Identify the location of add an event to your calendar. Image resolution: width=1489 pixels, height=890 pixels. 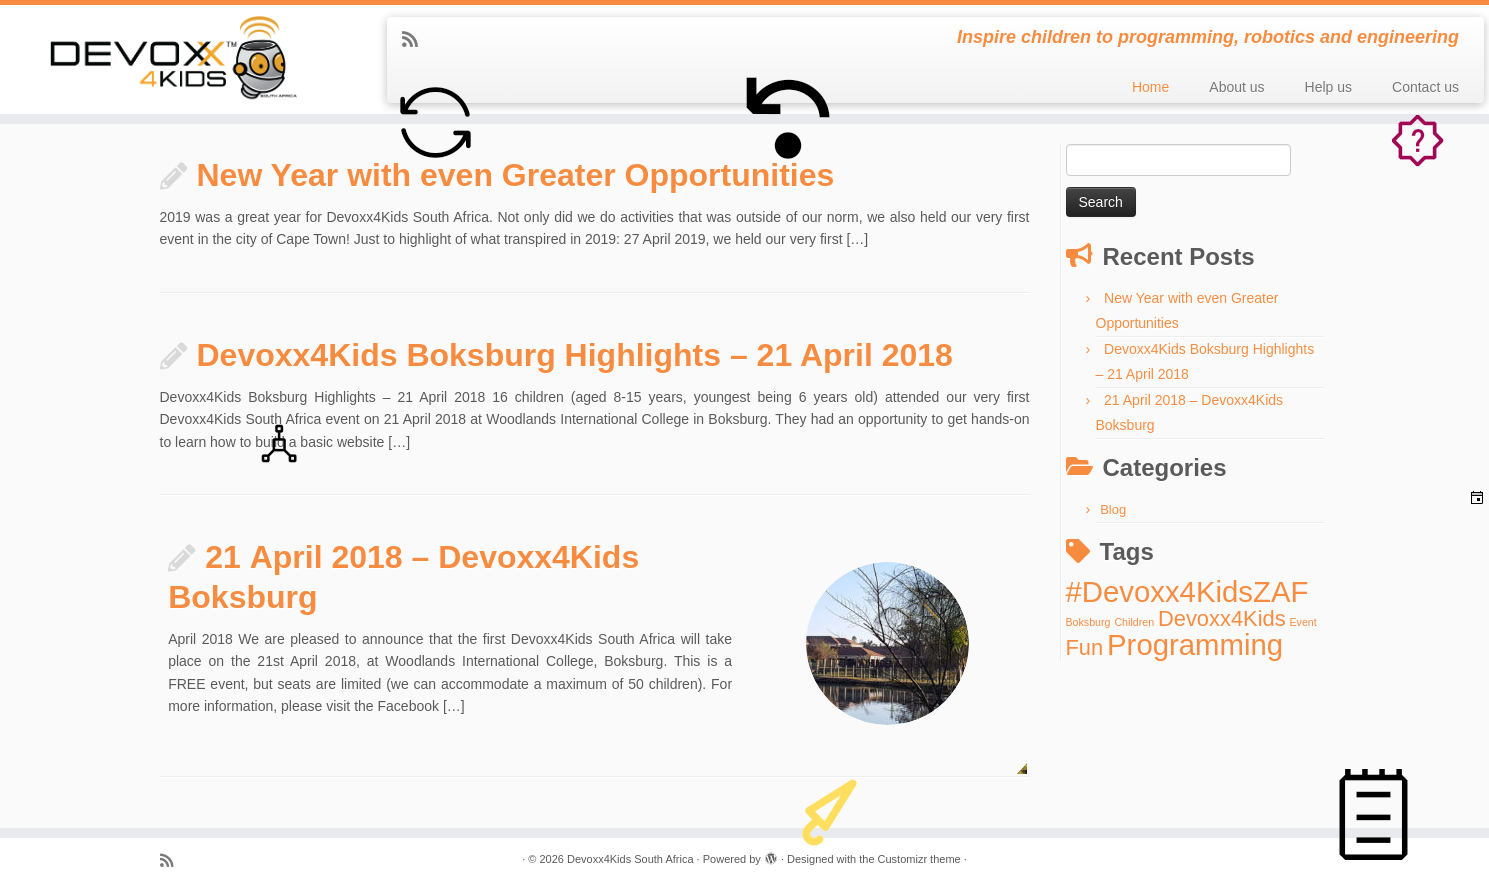
(1477, 498).